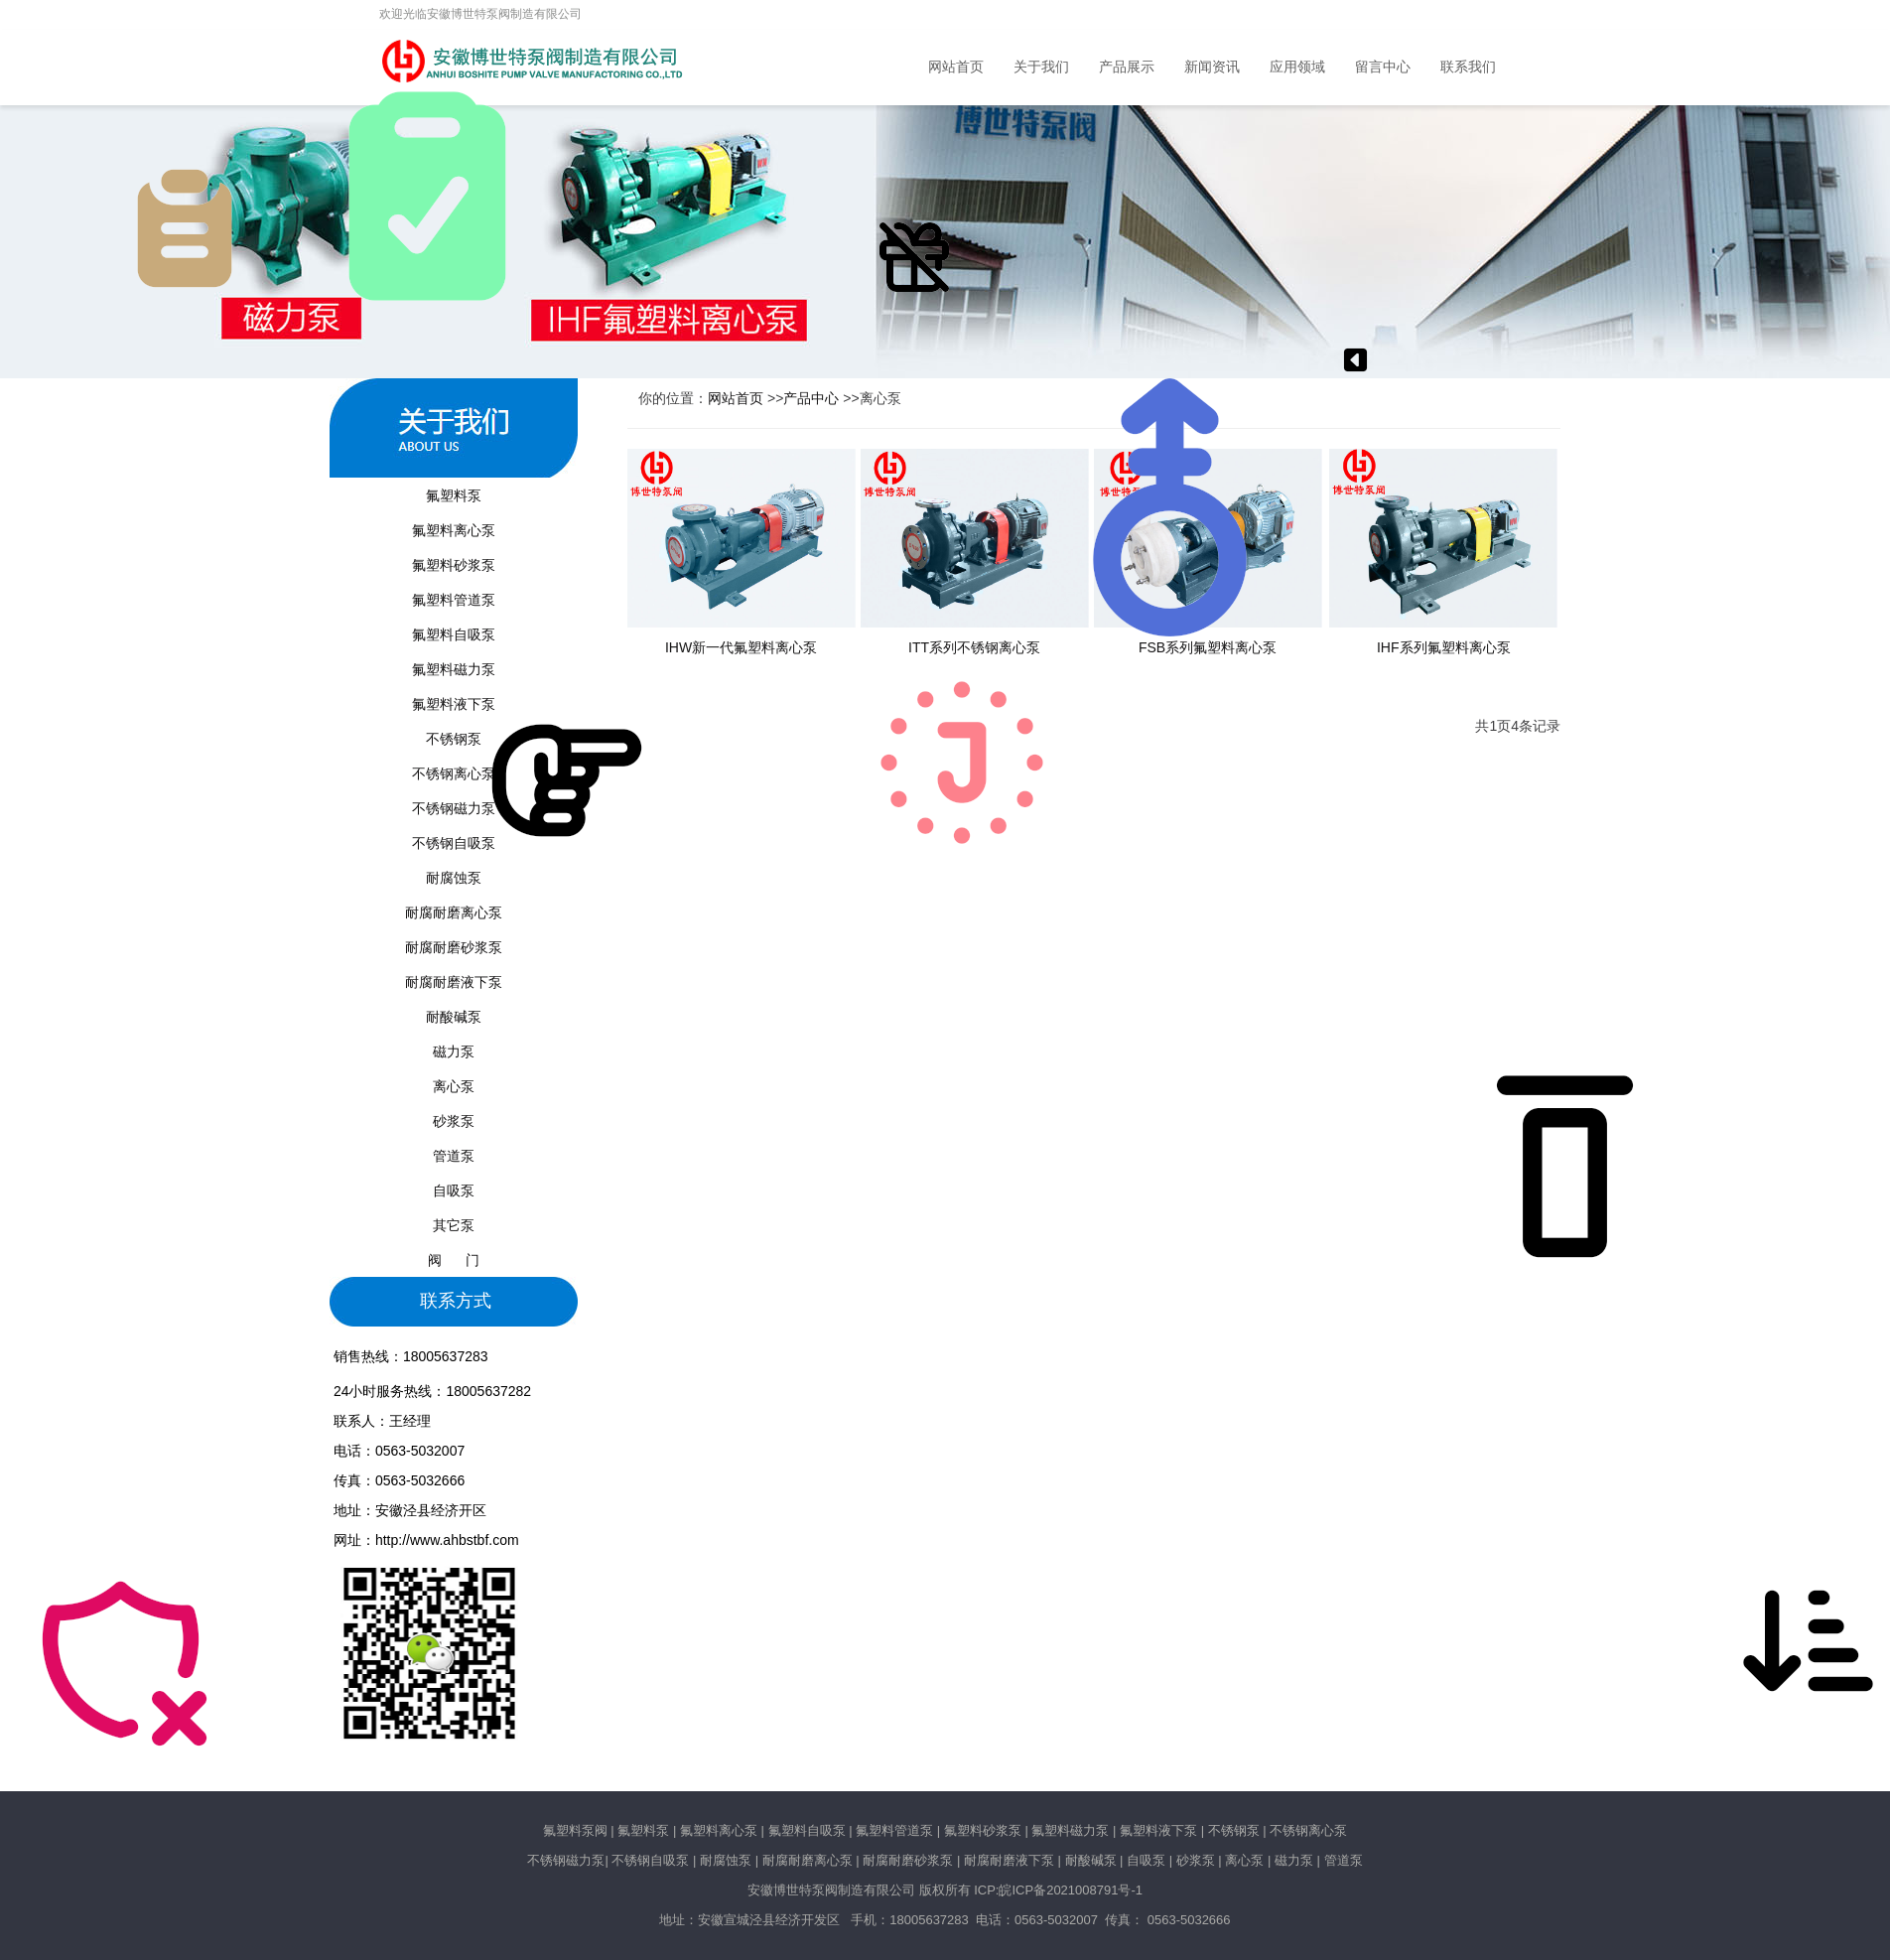 Image resolution: width=1890 pixels, height=1960 pixels. I want to click on sort items from smallest to largest, so click(1808, 1640).